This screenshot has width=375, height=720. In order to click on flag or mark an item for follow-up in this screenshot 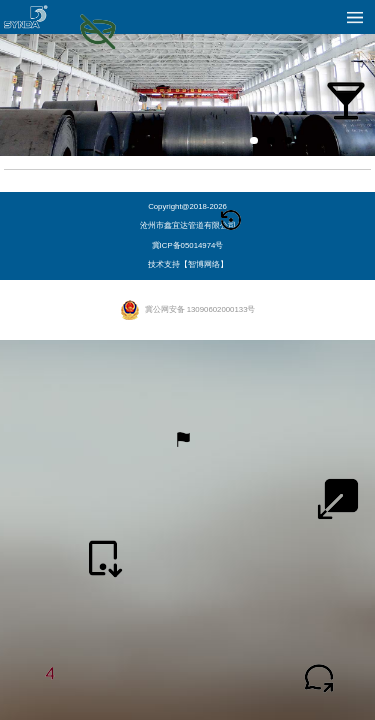, I will do `click(183, 439)`.